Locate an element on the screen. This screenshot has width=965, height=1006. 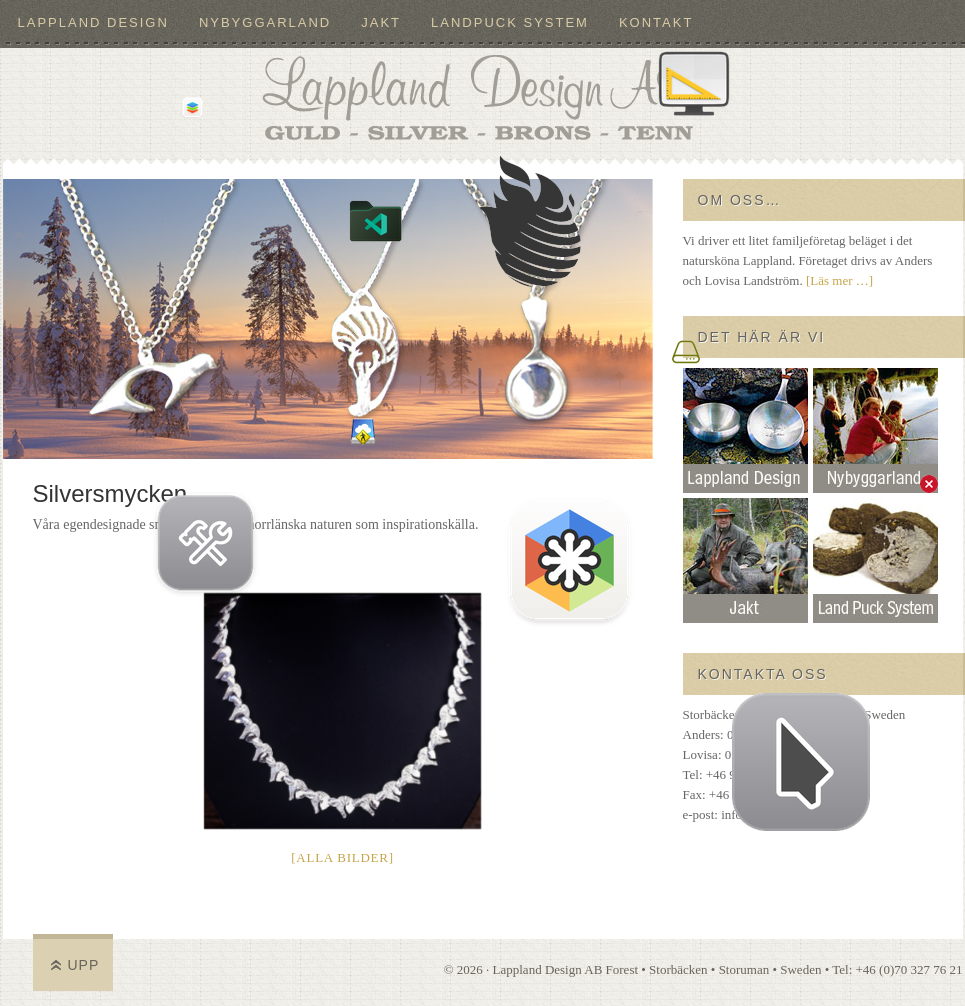
access advanced settings or preferences is located at coordinates (205, 544).